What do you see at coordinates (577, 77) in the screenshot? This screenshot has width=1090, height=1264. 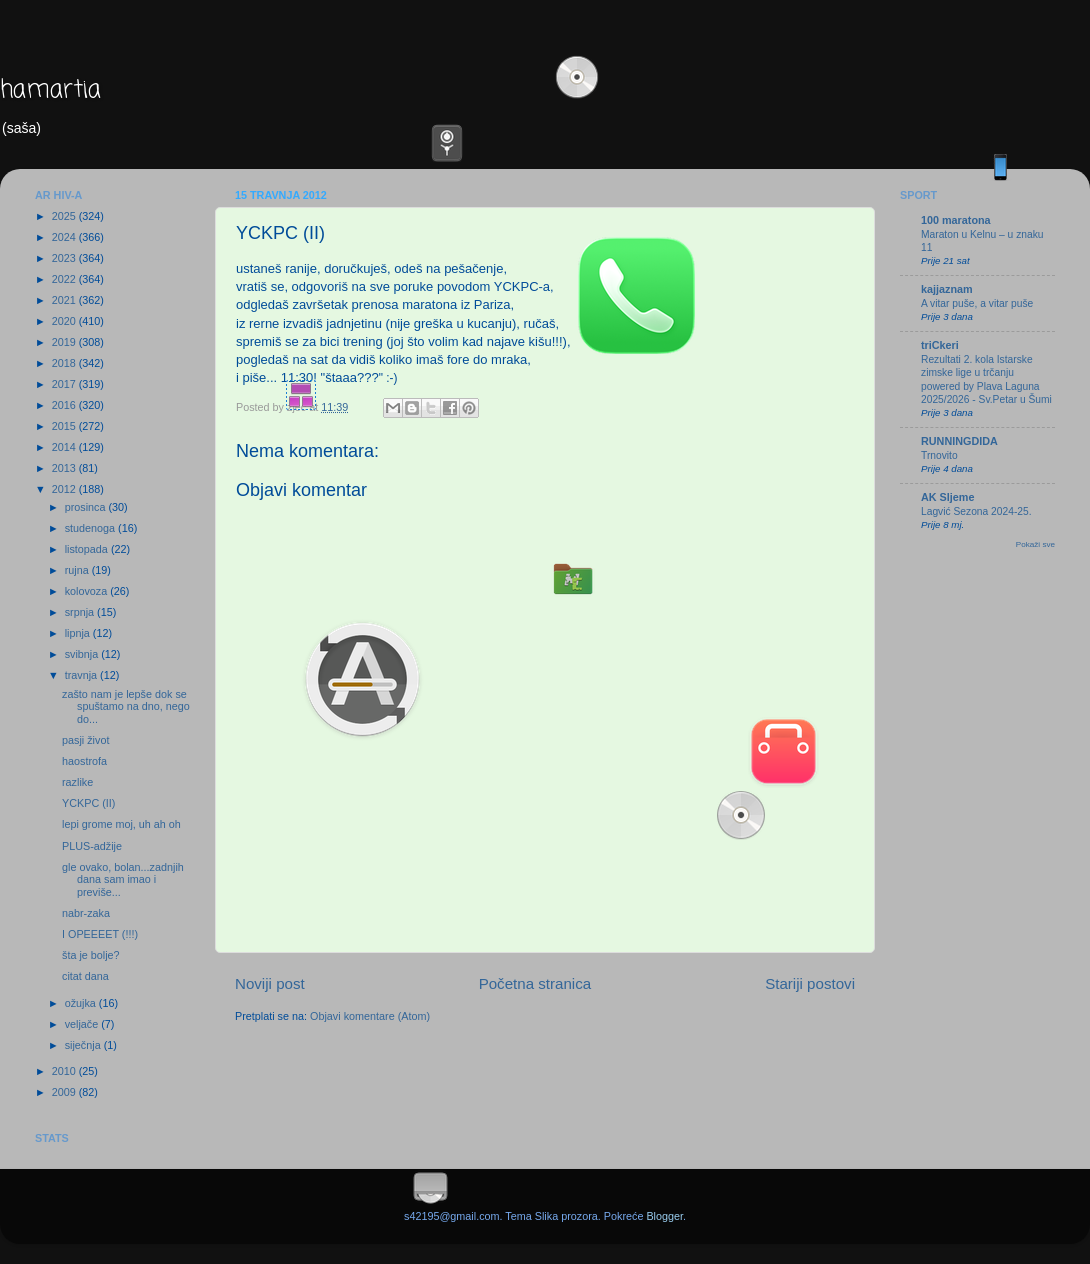 I see `indicates a CD-ROM or optical disc drive` at bounding box center [577, 77].